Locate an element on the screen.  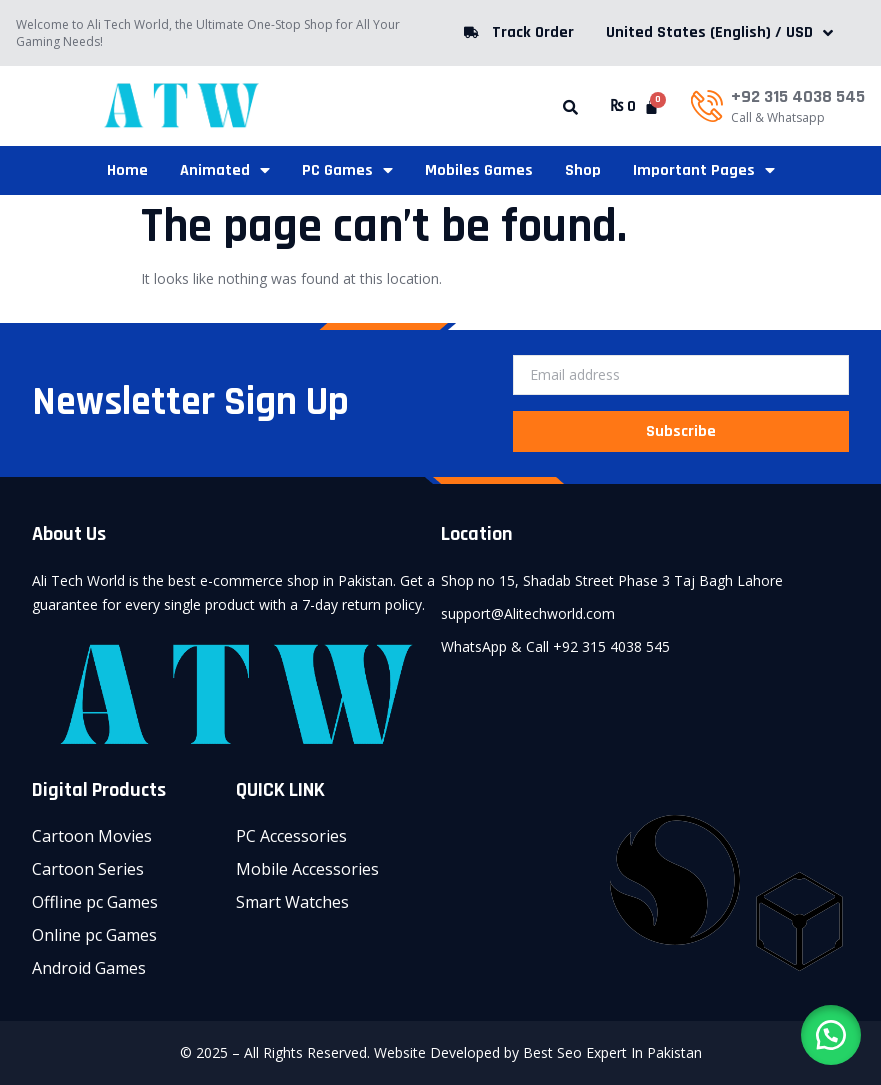
Qualcomm Snapdragon brand logo is located at coordinates (675, 880).